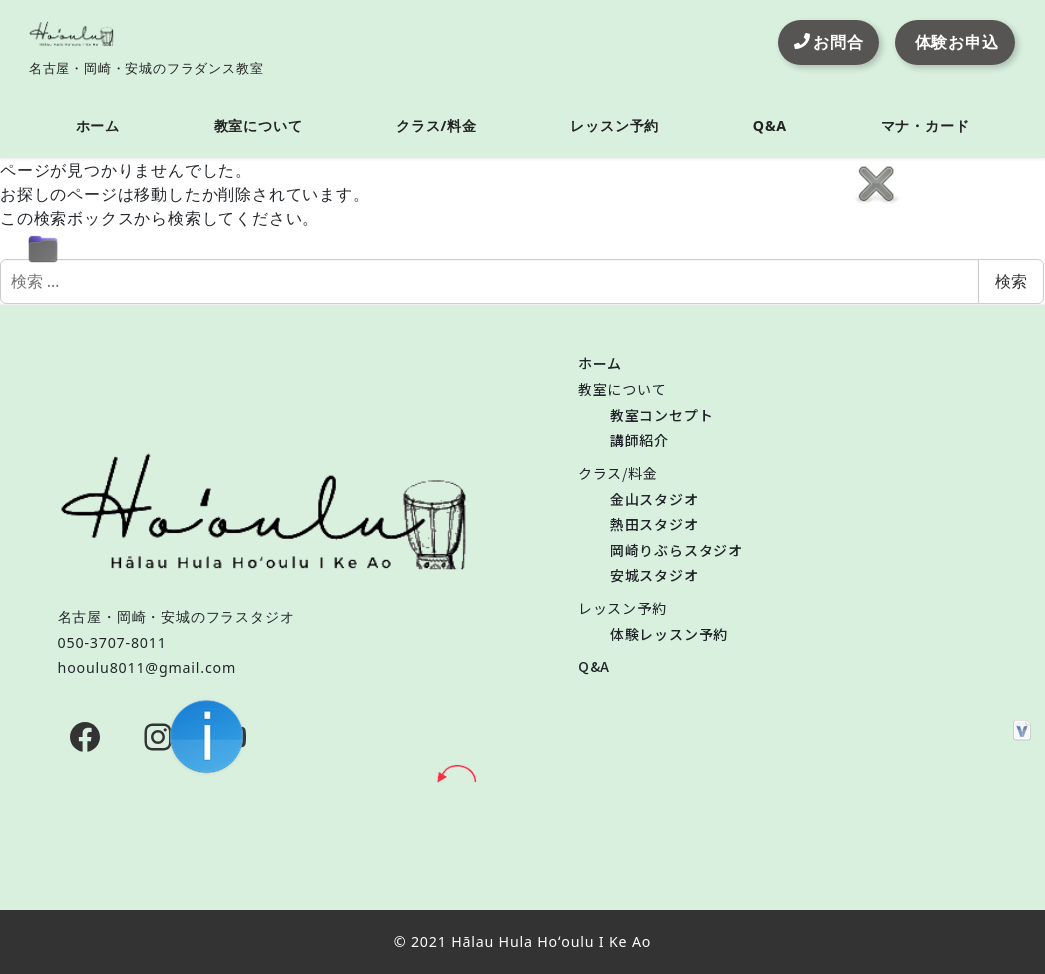 The height and width of the screenshot is (974, 1045). I want to click on open a folder or directory, so click(43, 249).